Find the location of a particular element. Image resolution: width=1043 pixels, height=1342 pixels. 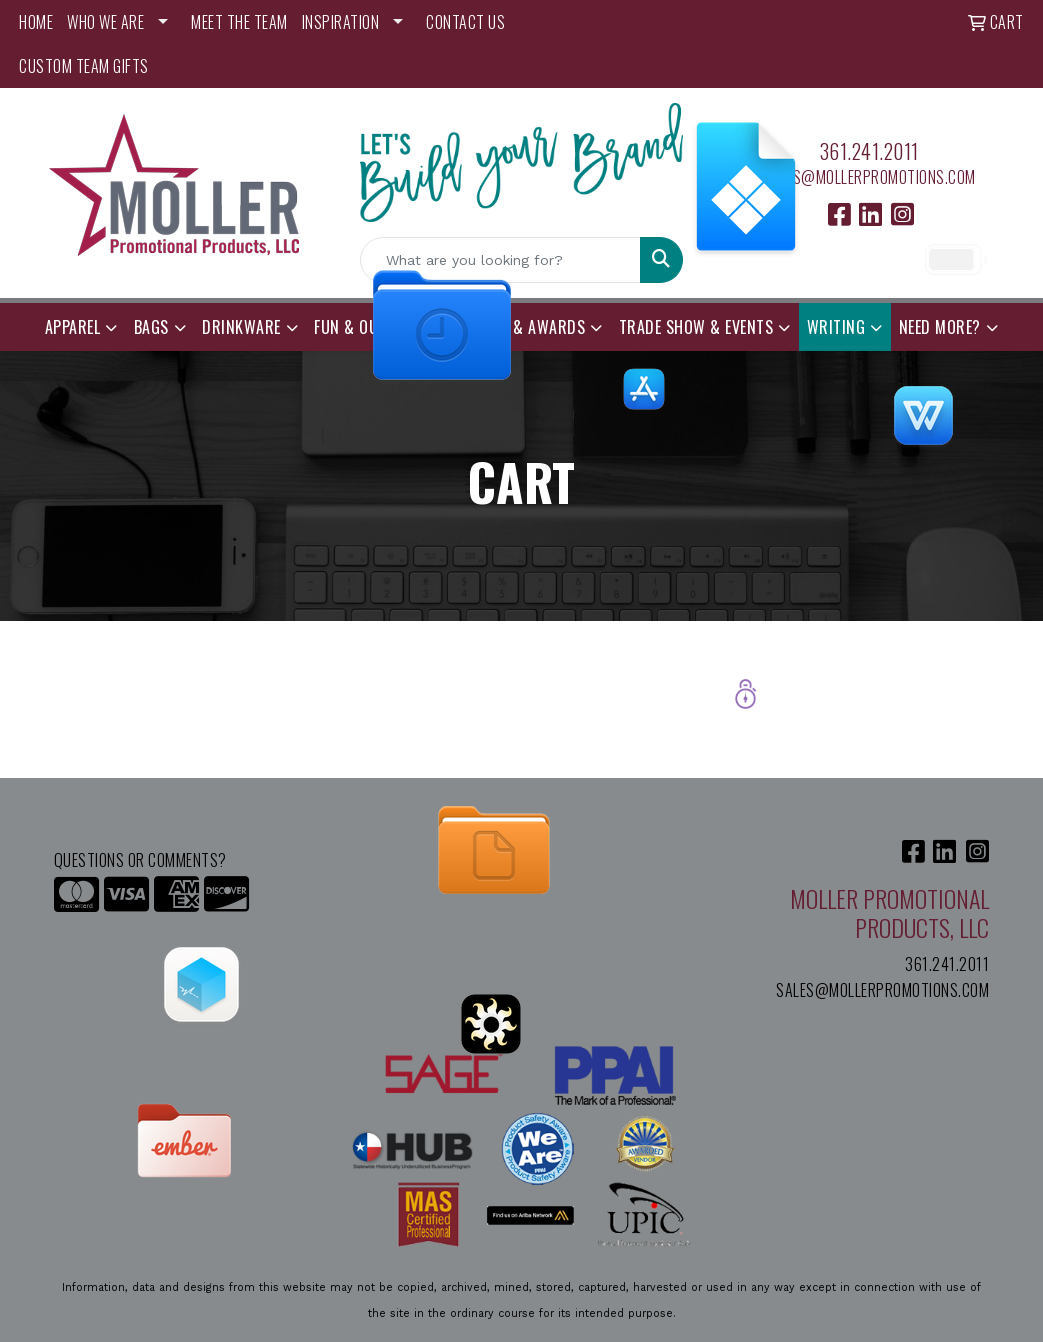

open your documents folder is located at coordinates (494, 850).